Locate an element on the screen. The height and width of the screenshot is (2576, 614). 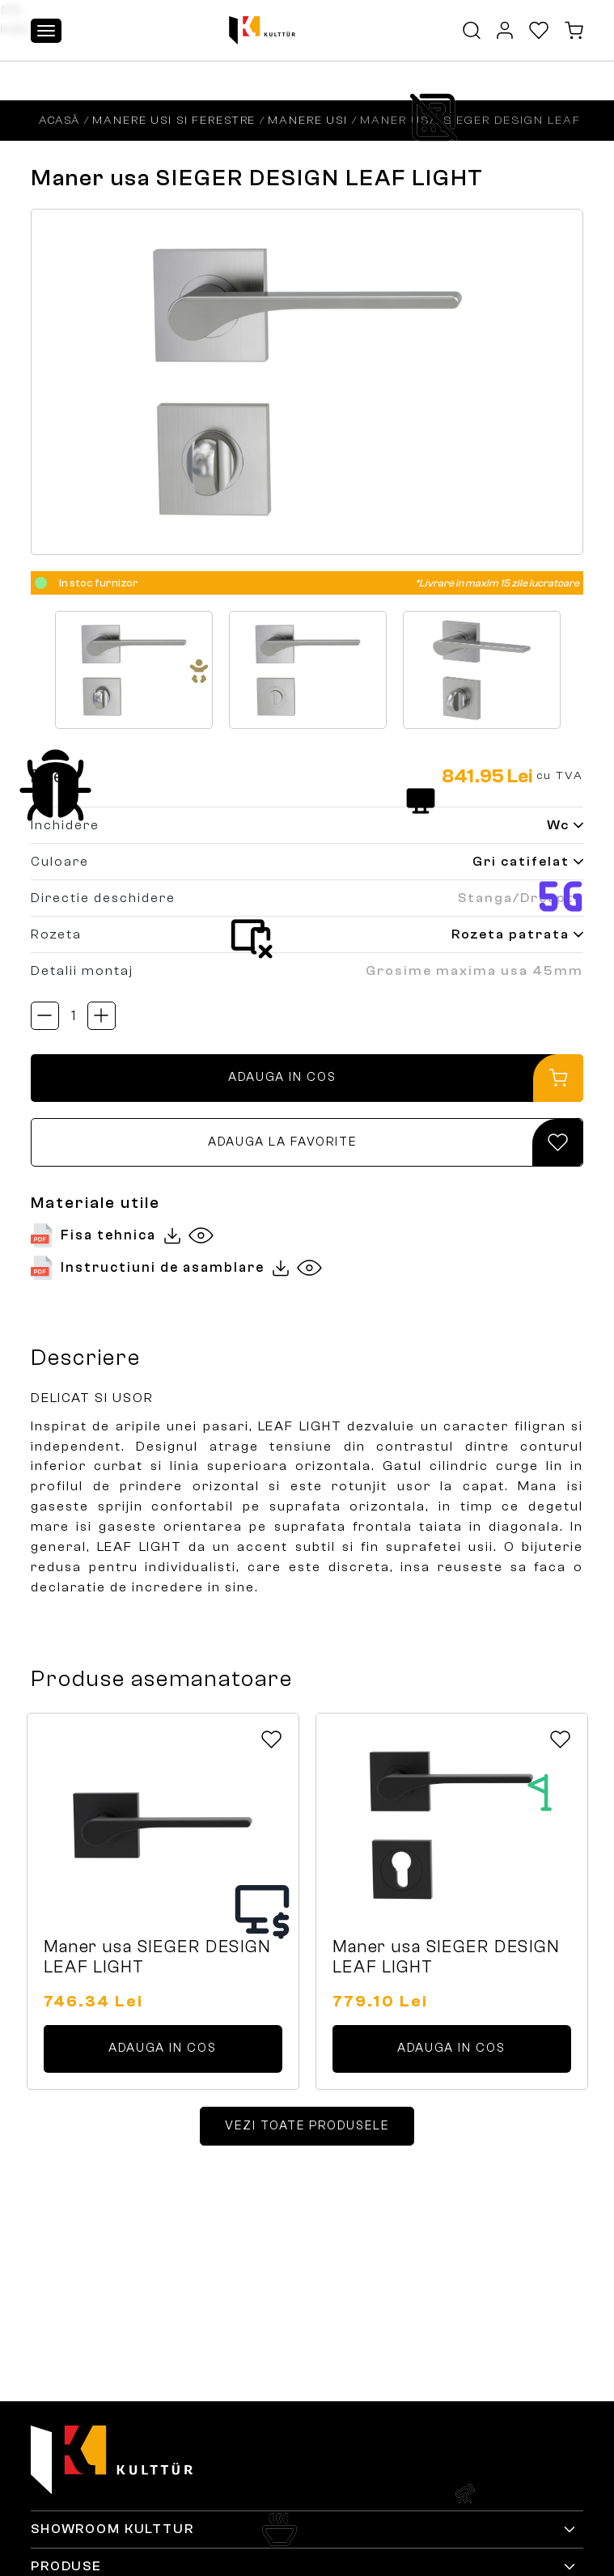
calculator function disabled is located at coordinates (434, 117).